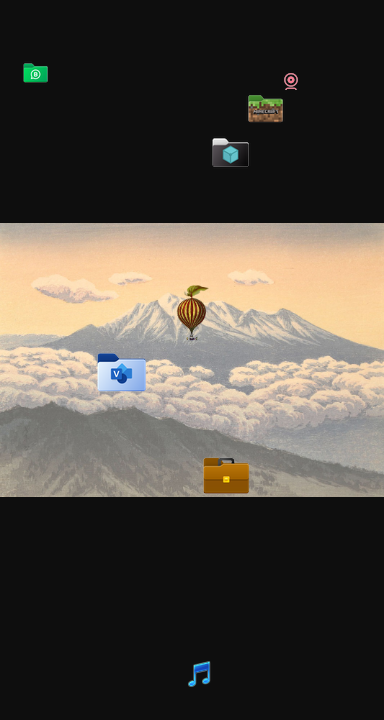 The image size is (384, 720). Describe the element at coordinates (200, 674) in the screenshot. I see `access your music library` at that location.